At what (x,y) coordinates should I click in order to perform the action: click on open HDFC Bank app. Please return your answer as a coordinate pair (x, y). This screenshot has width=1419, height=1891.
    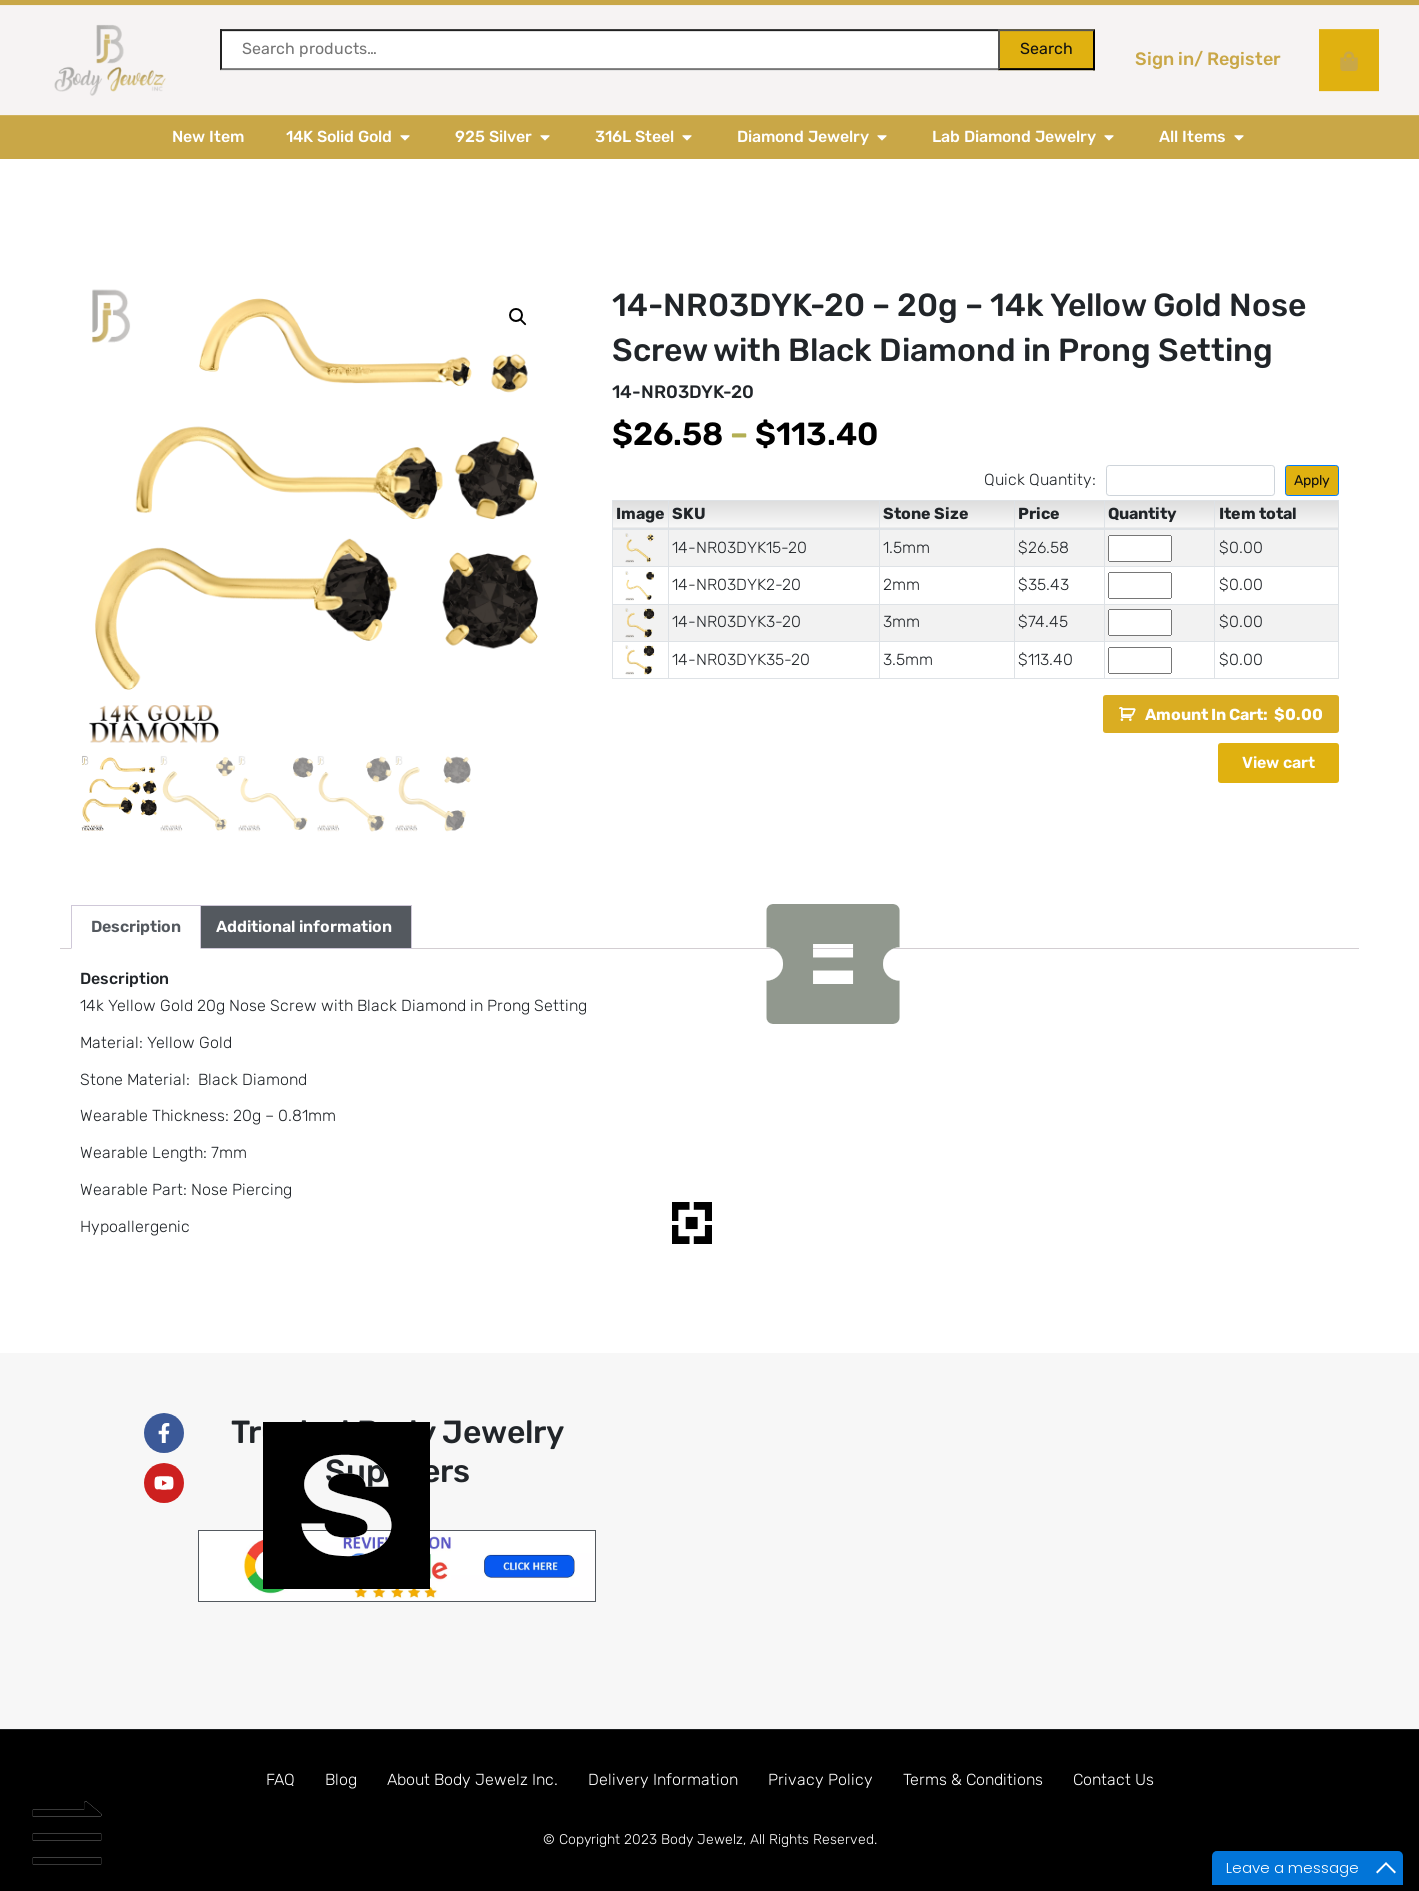
    Looking at the image, I should click on (692, 1223).